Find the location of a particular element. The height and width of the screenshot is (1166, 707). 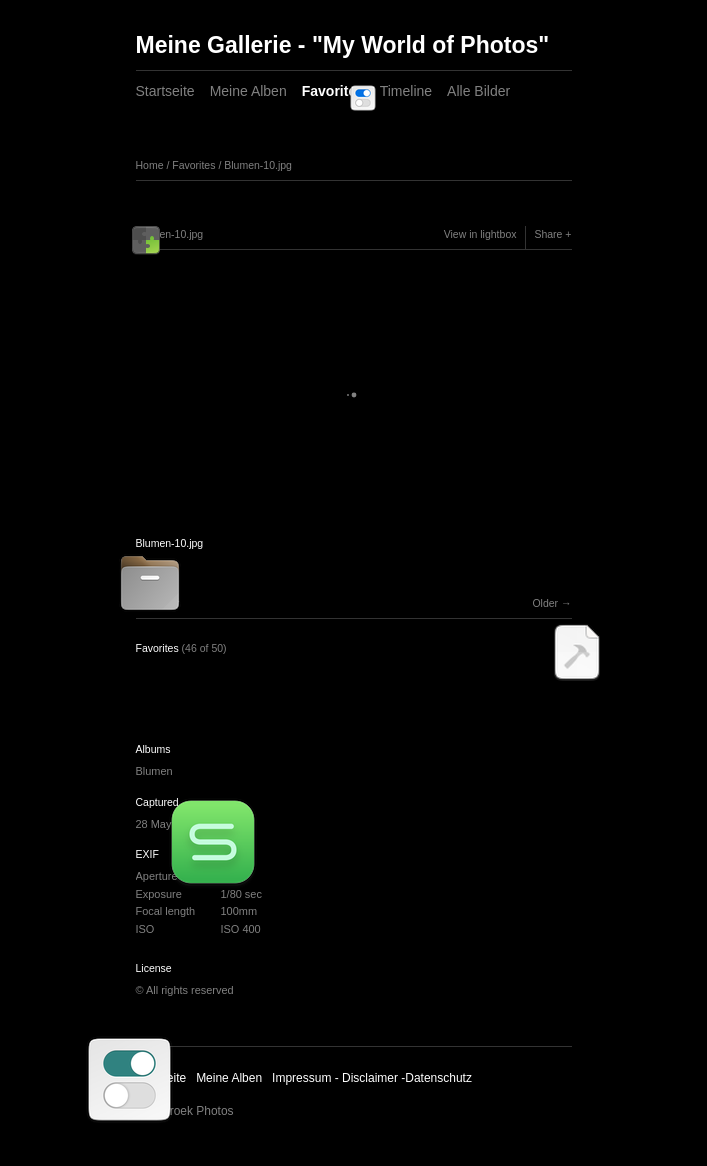

open system settings or preferences is located at coordinates (363, 98).